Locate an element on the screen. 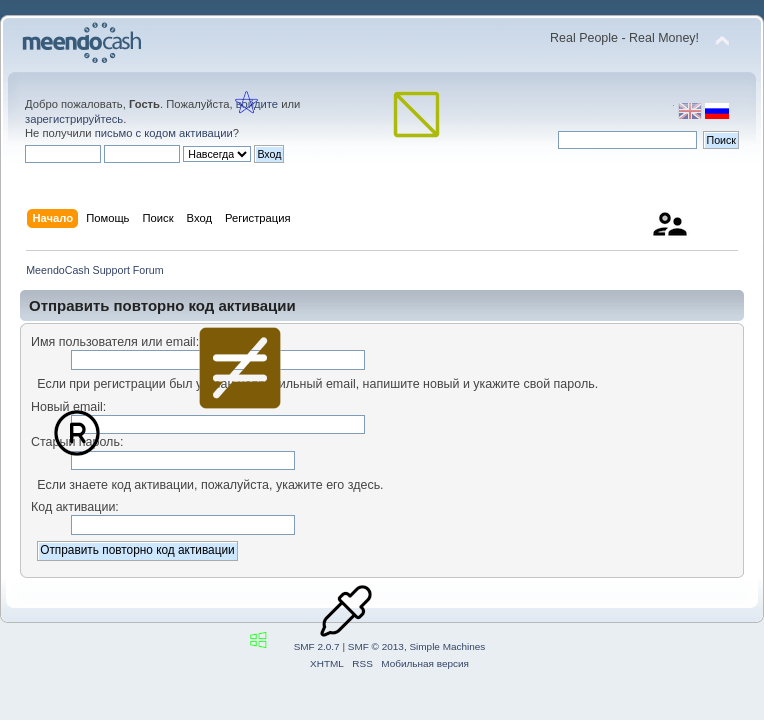  open windows start menu is located at coordinates (259, 640).